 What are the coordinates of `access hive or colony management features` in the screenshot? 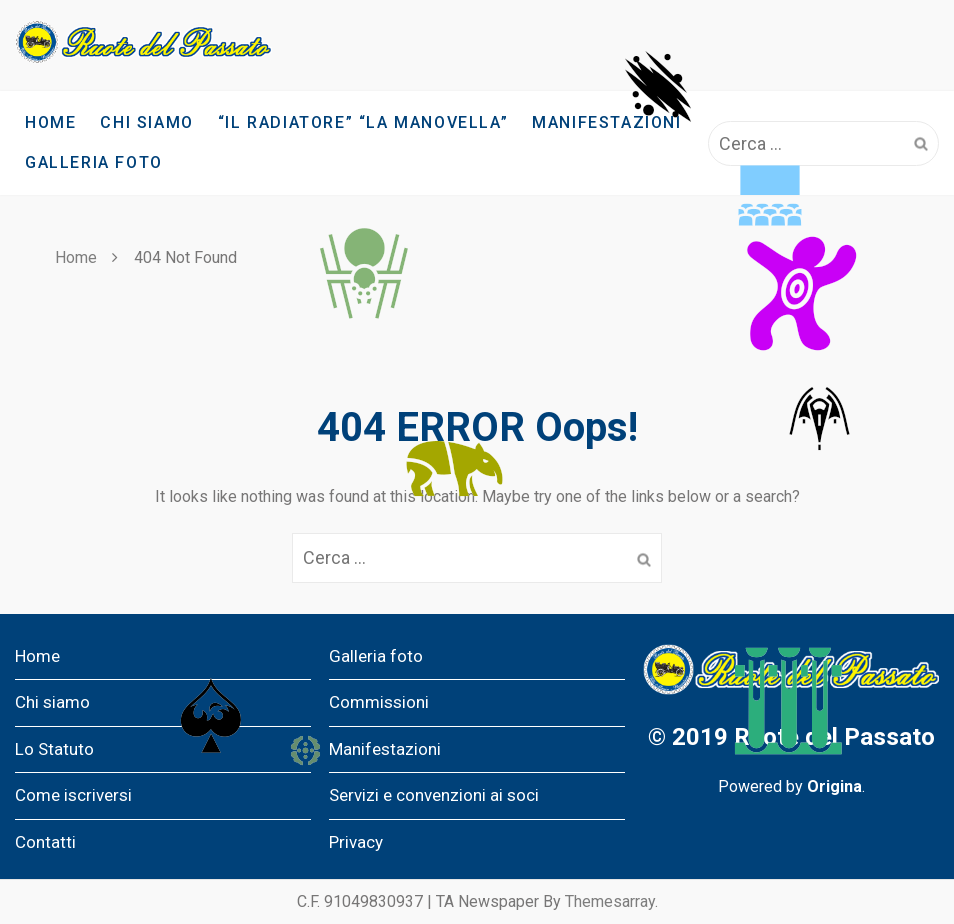 It's located at (305, 750).